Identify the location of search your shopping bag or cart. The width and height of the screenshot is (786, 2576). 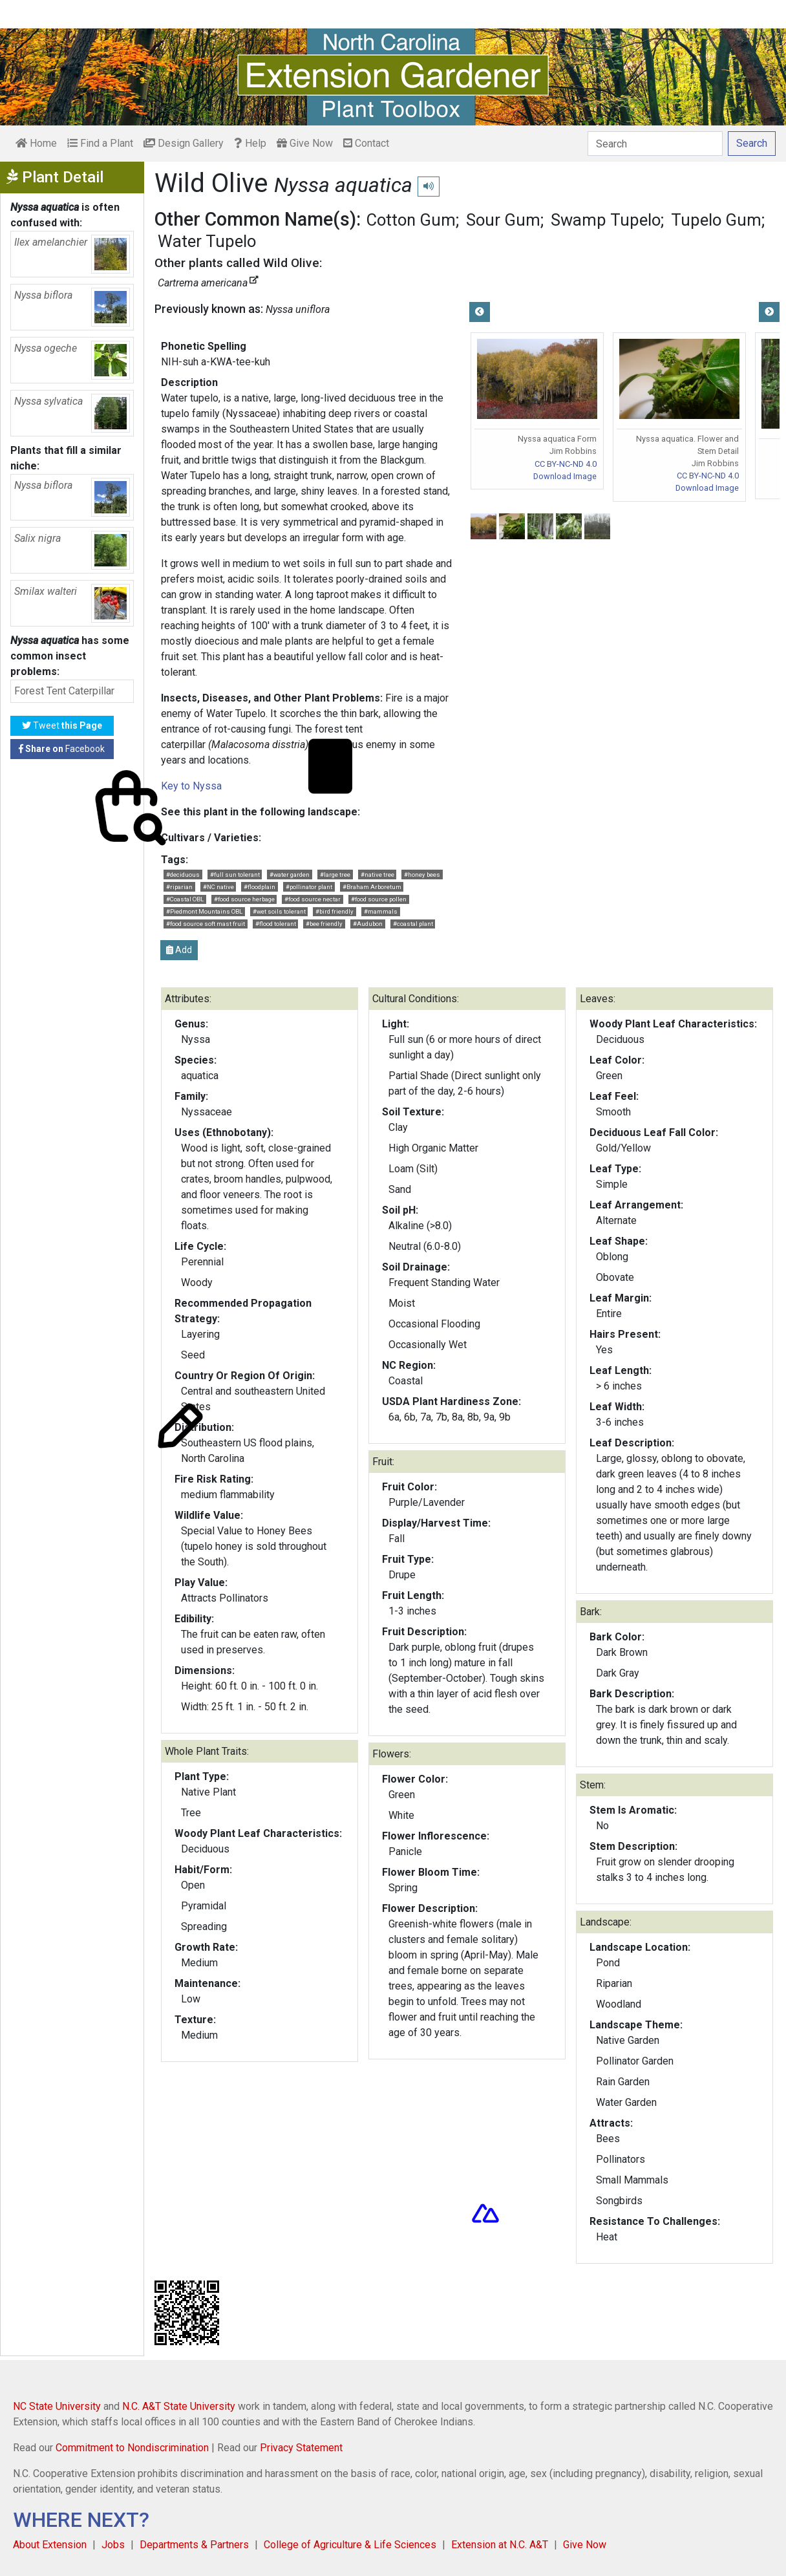
(126, 806).